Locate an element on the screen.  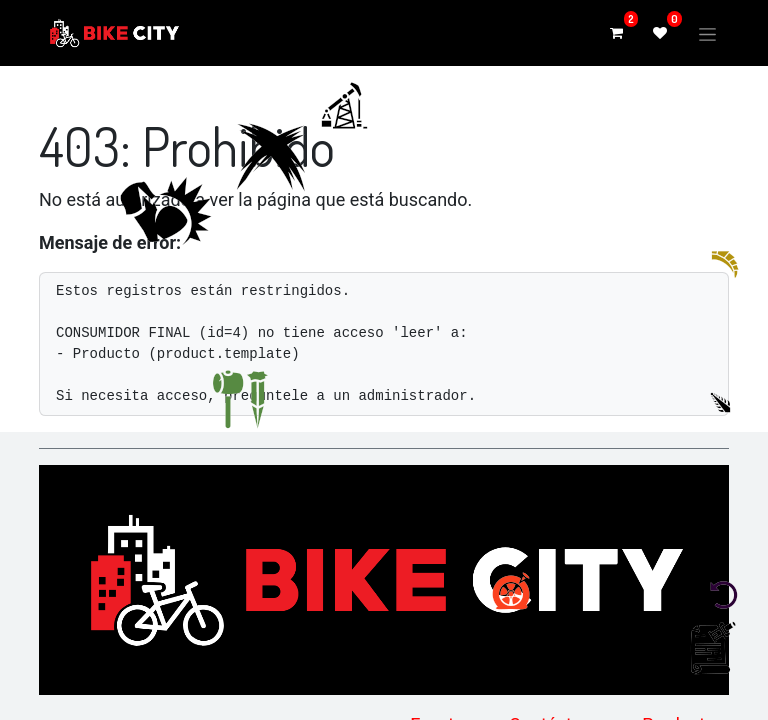
pin or mark an important note is located at coordinates (711, 648).